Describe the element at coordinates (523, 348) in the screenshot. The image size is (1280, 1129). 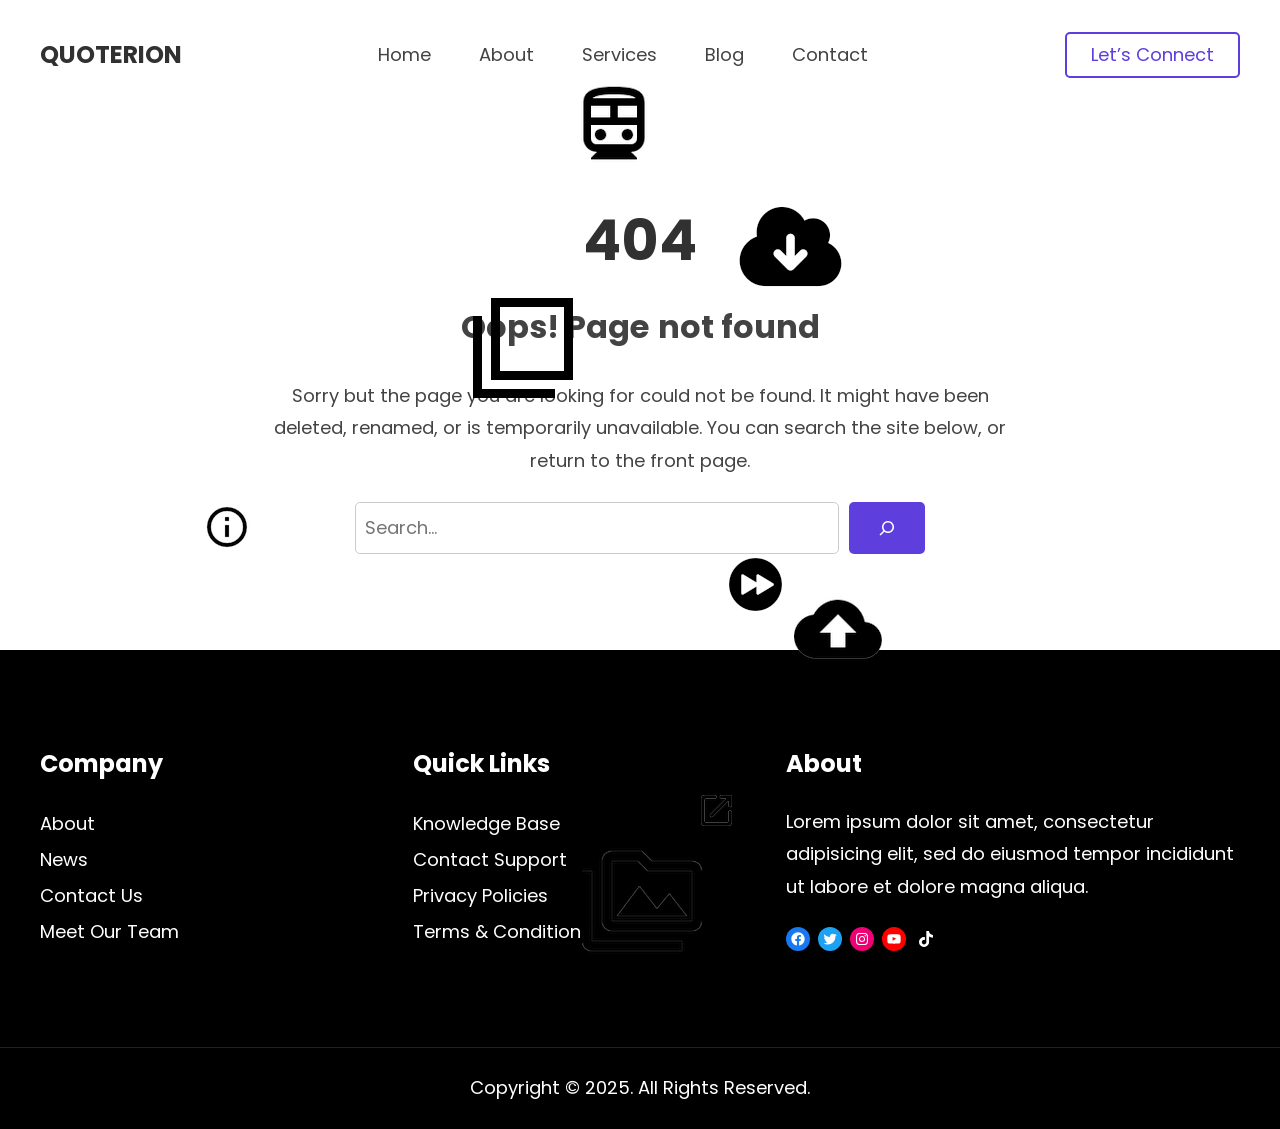
I see `view stacked layers or overlapping elements` at that location.